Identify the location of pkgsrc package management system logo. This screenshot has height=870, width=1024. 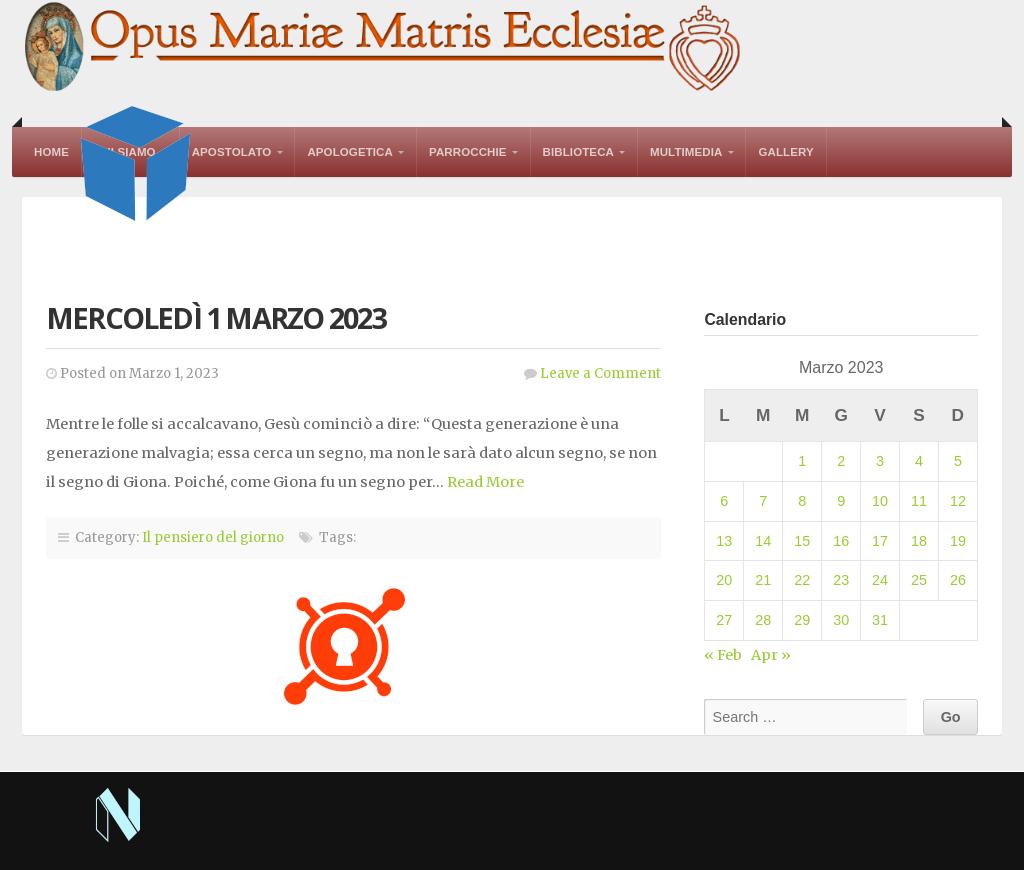
(135, 163).